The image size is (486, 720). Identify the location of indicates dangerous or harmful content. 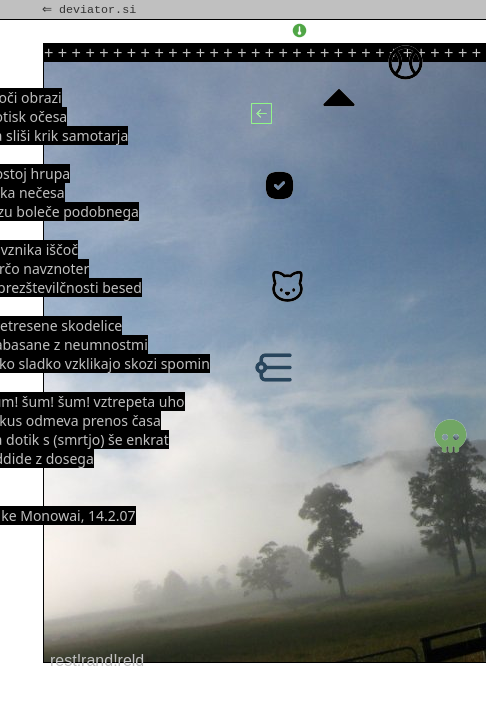
(450, 436).